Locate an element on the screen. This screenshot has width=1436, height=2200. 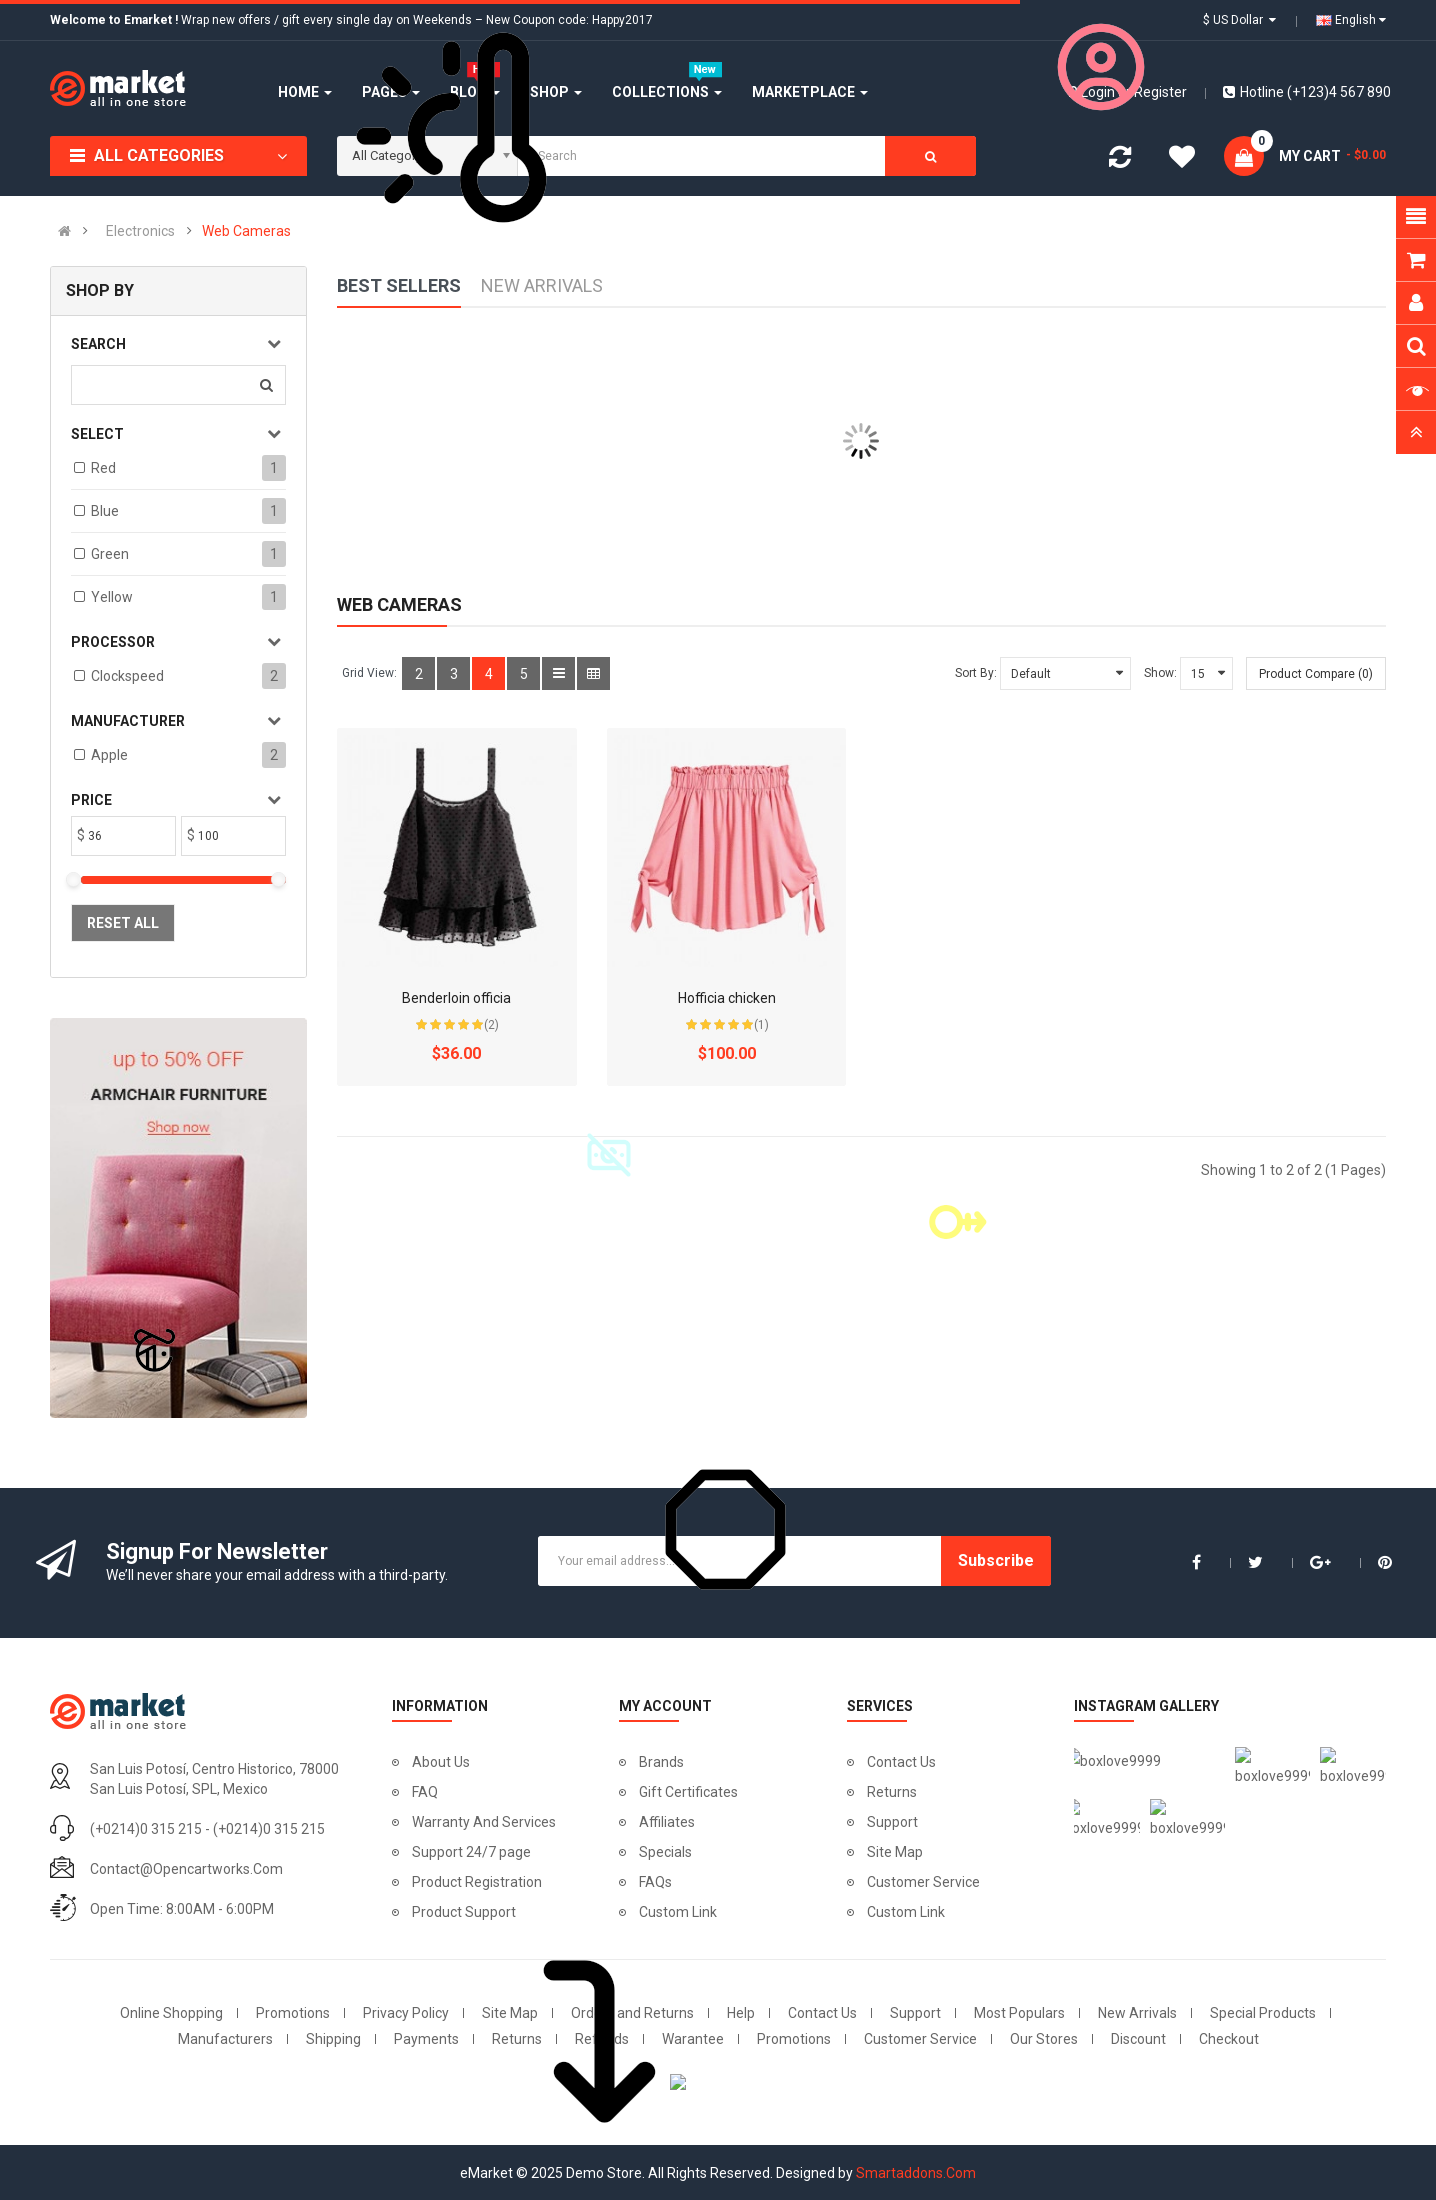
view your profile is located at coordinates (1101, 67).